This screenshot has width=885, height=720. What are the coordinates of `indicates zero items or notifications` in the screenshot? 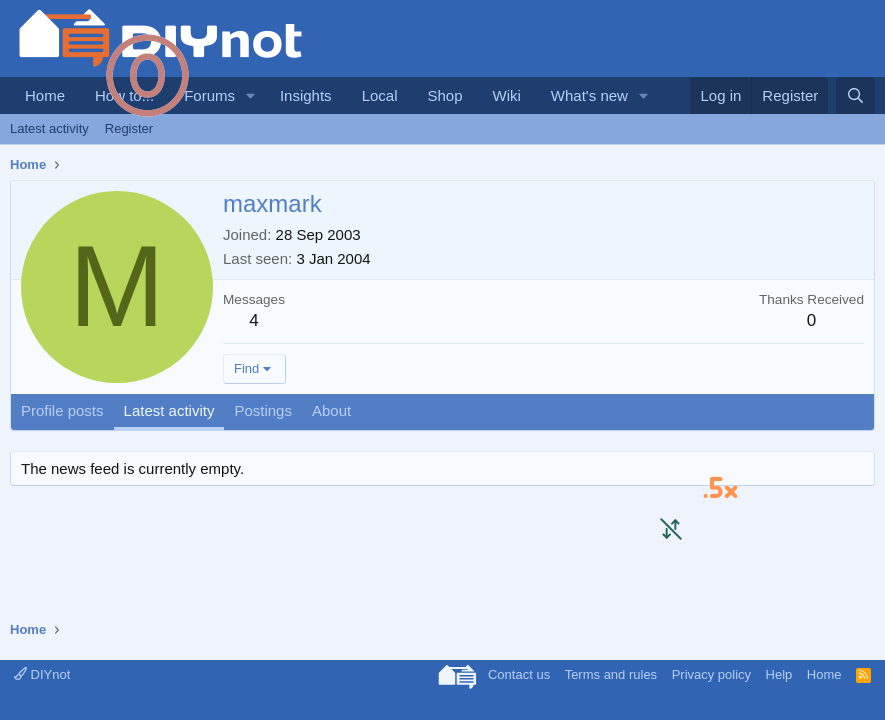 It's located at (147, 75).